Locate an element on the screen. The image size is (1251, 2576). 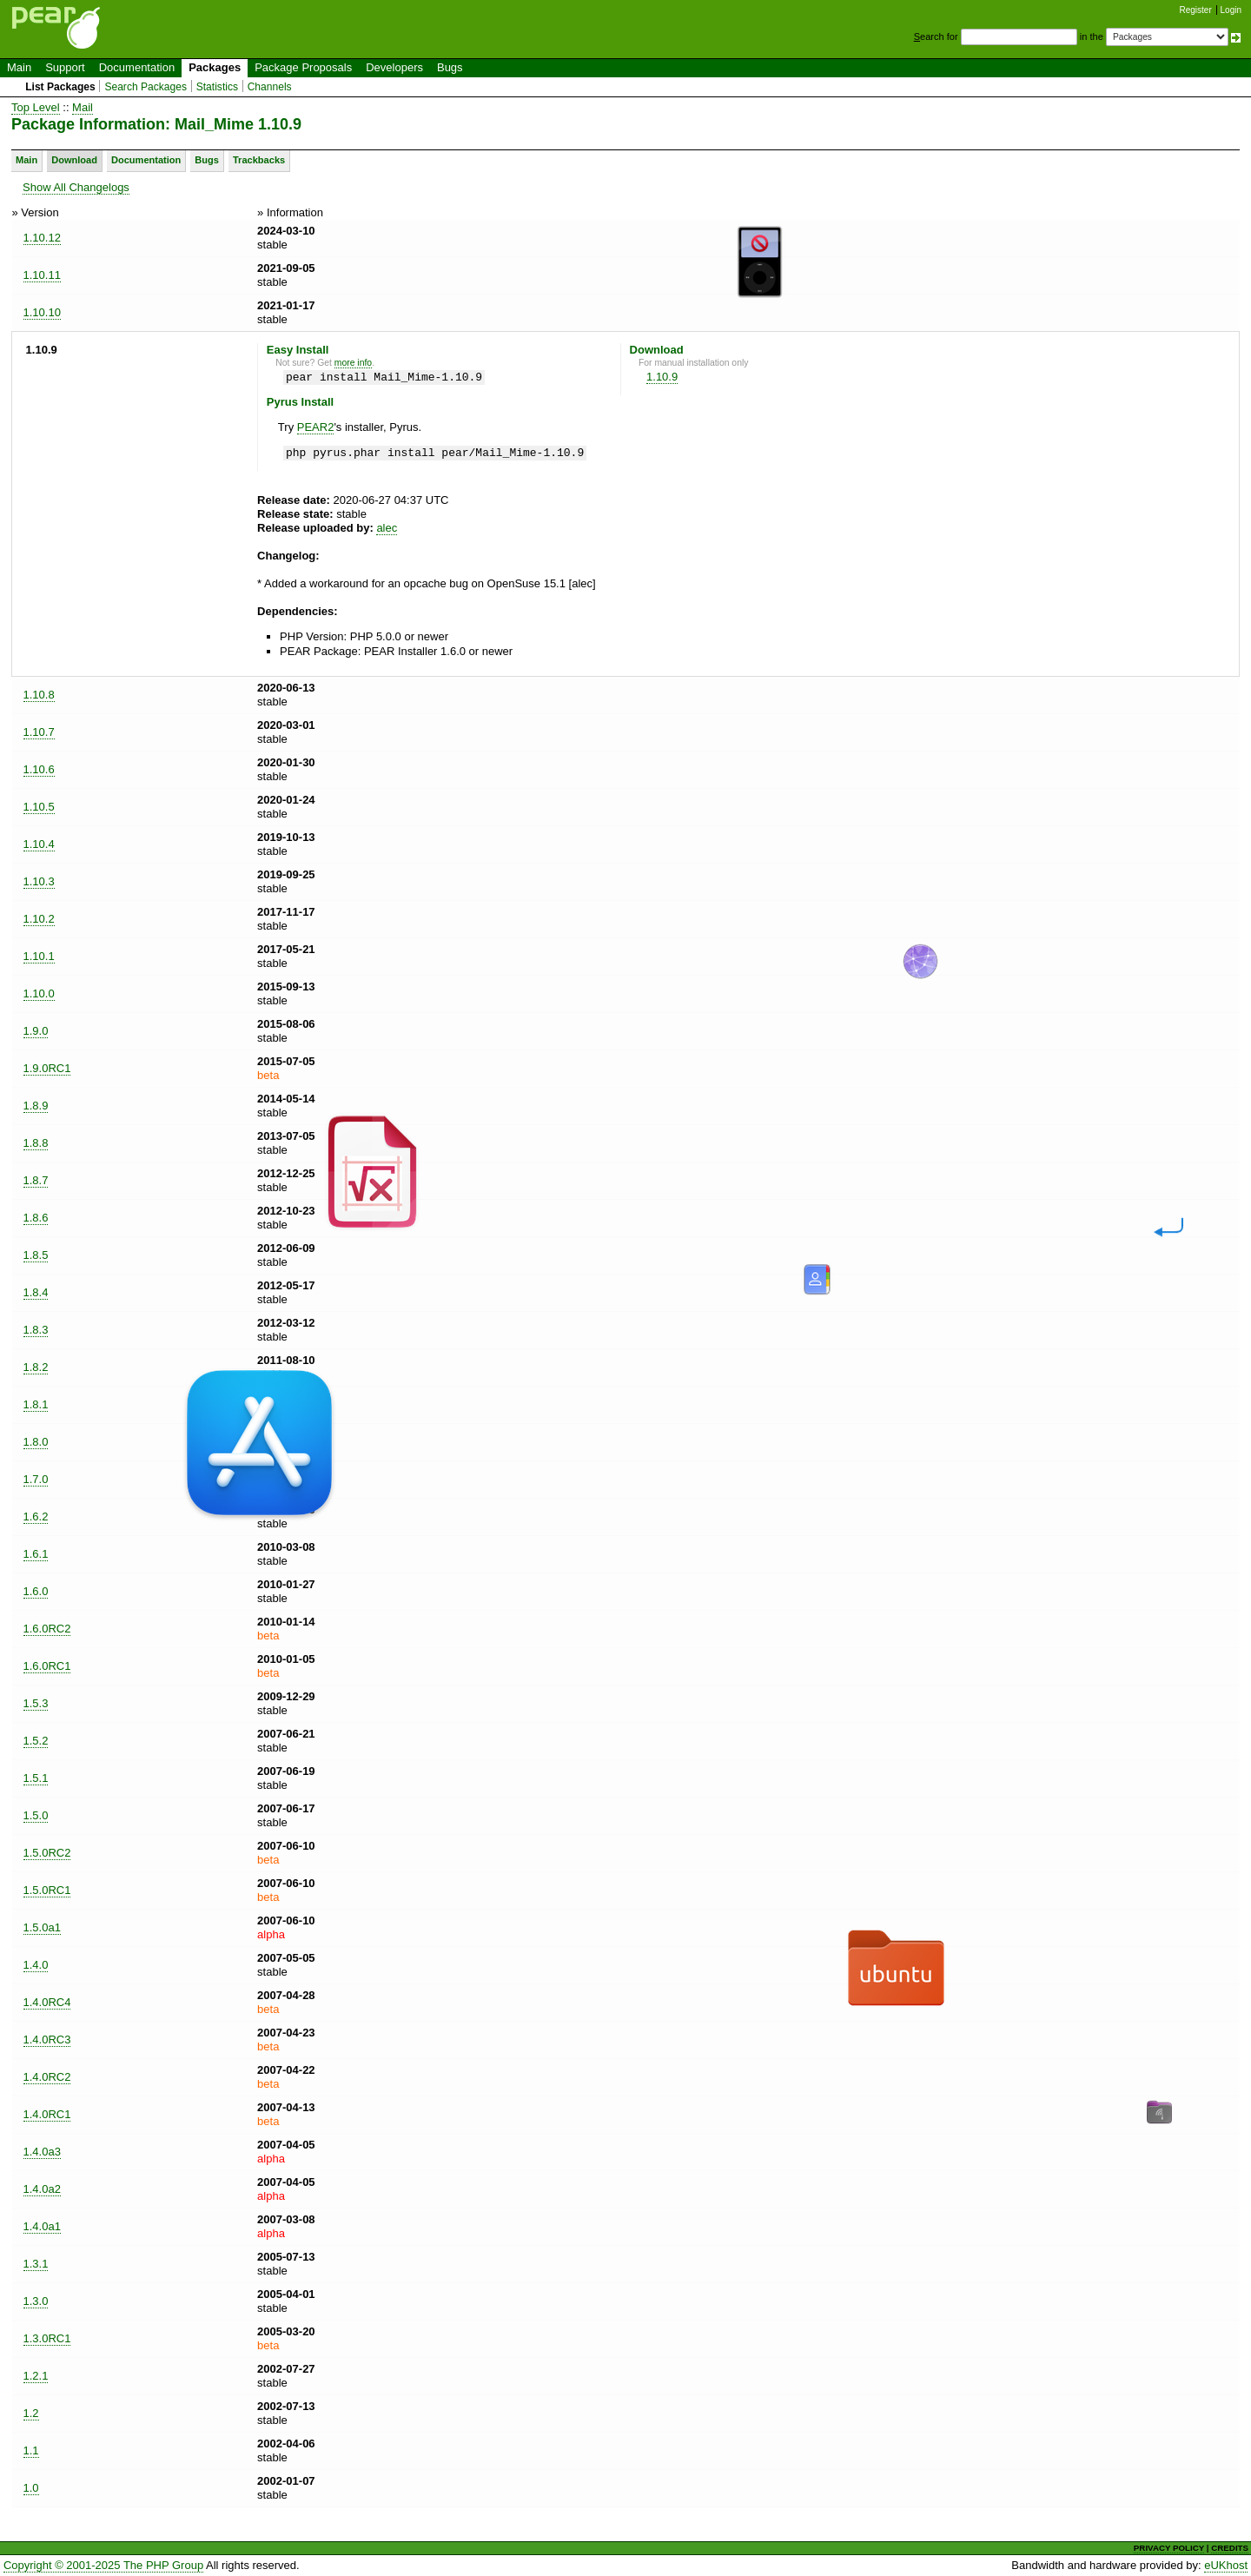
open the App Store to browse and download apps is located at coordinates (259, 1442).